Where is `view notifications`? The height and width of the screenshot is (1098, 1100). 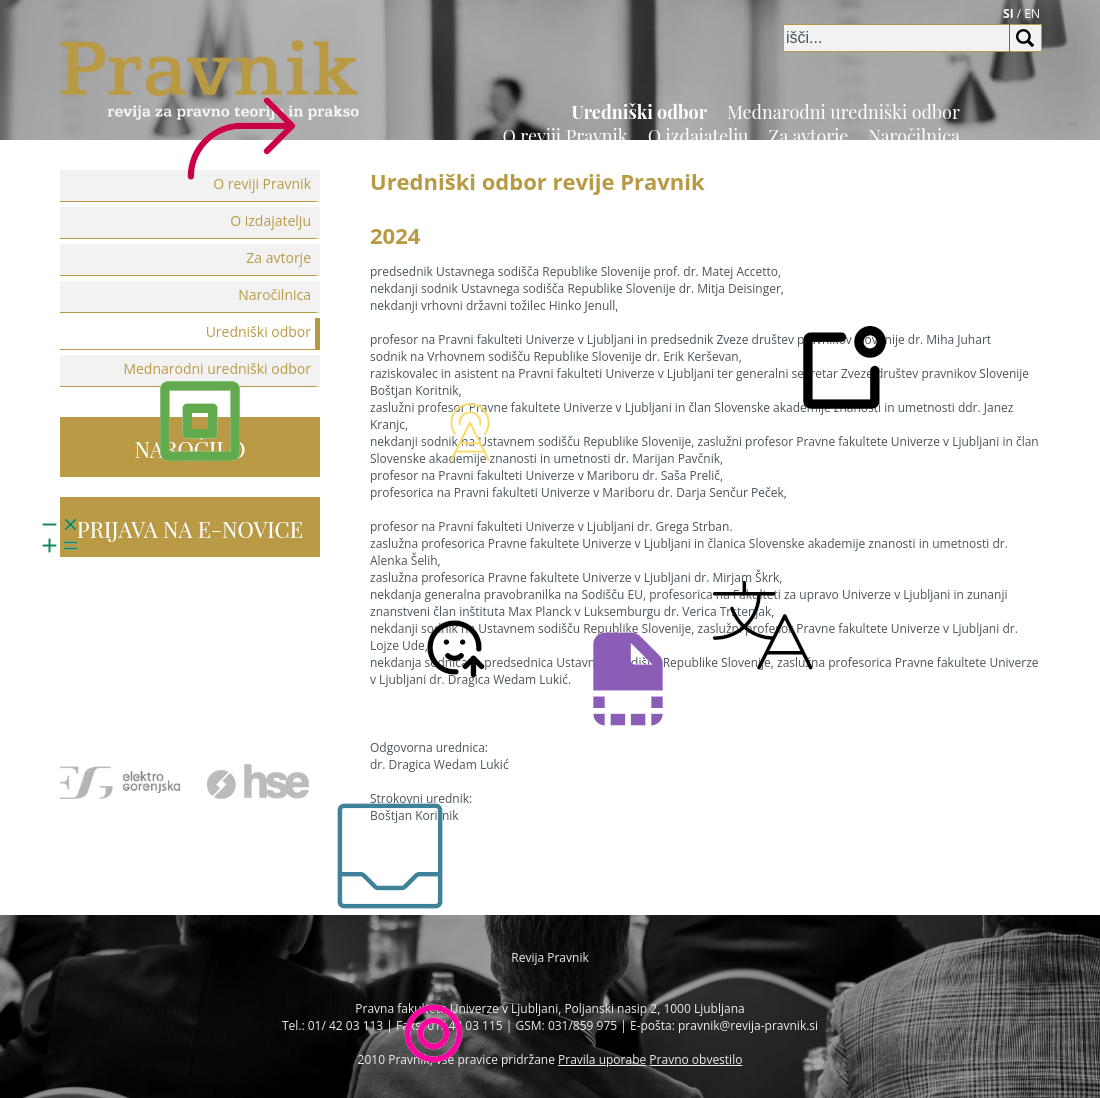 view notifications is located at coordinates (843, 369).